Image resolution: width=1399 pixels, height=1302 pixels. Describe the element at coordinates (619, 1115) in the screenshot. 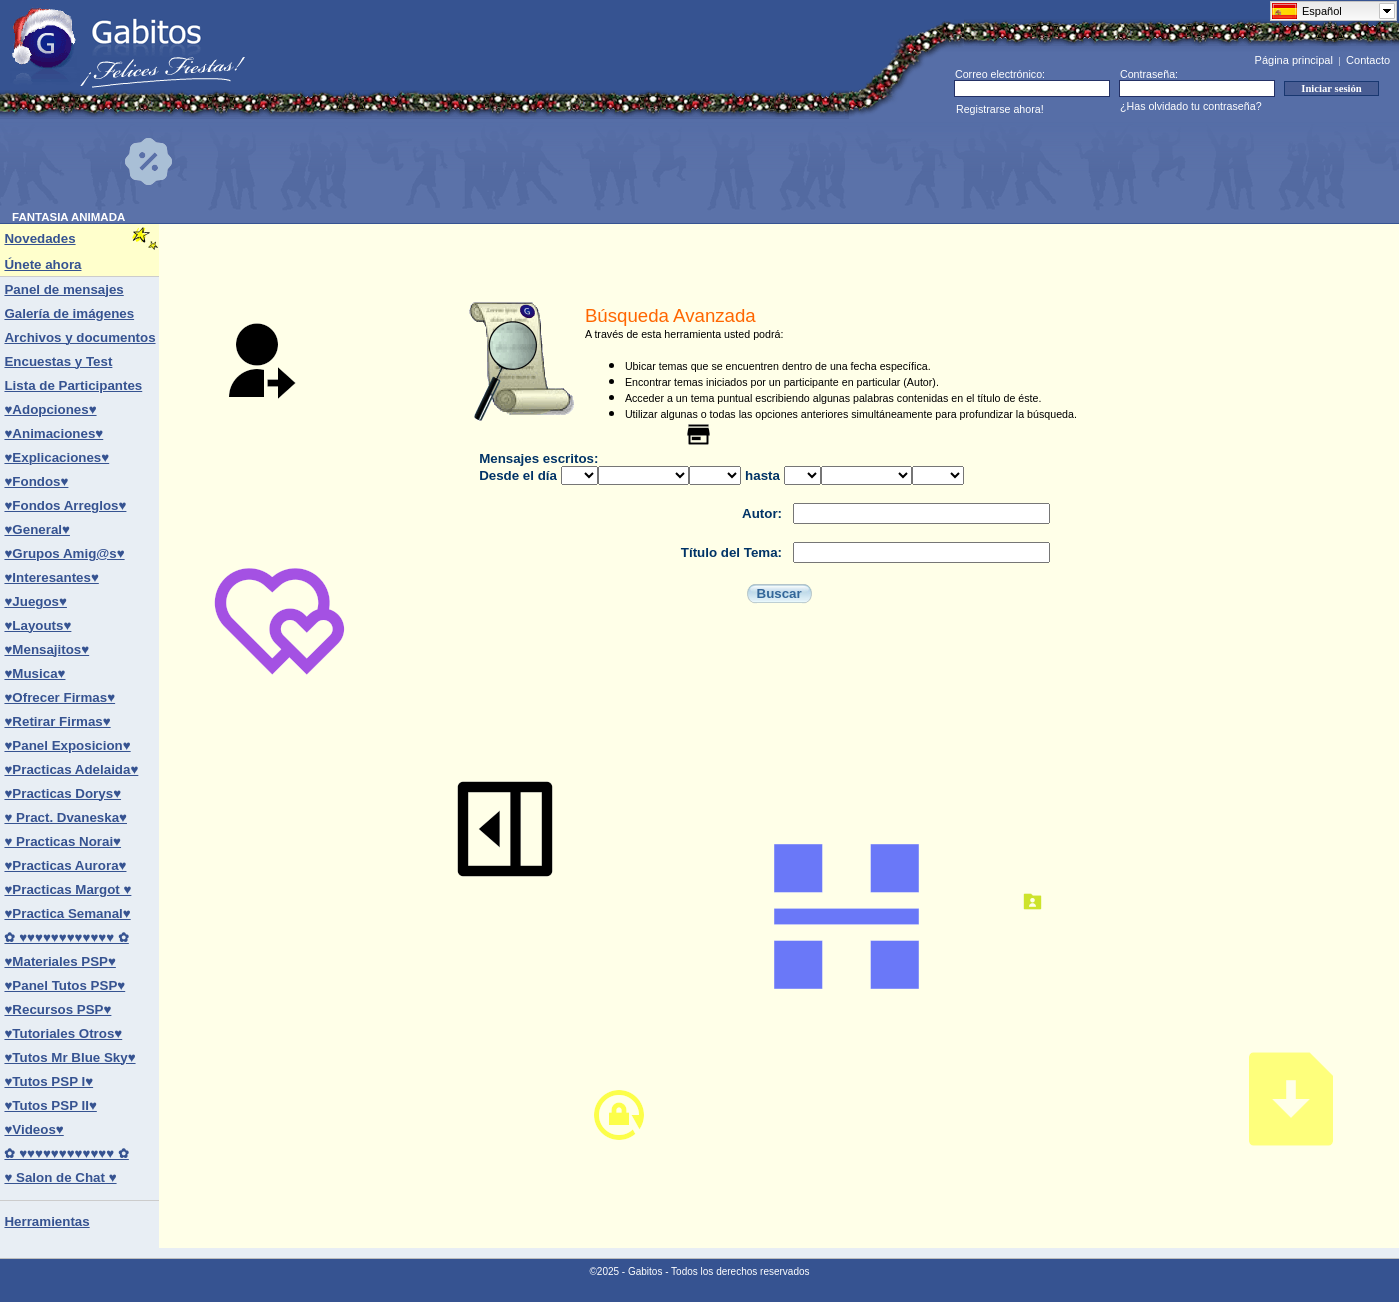

I see `screen rotation is locked` at that location.